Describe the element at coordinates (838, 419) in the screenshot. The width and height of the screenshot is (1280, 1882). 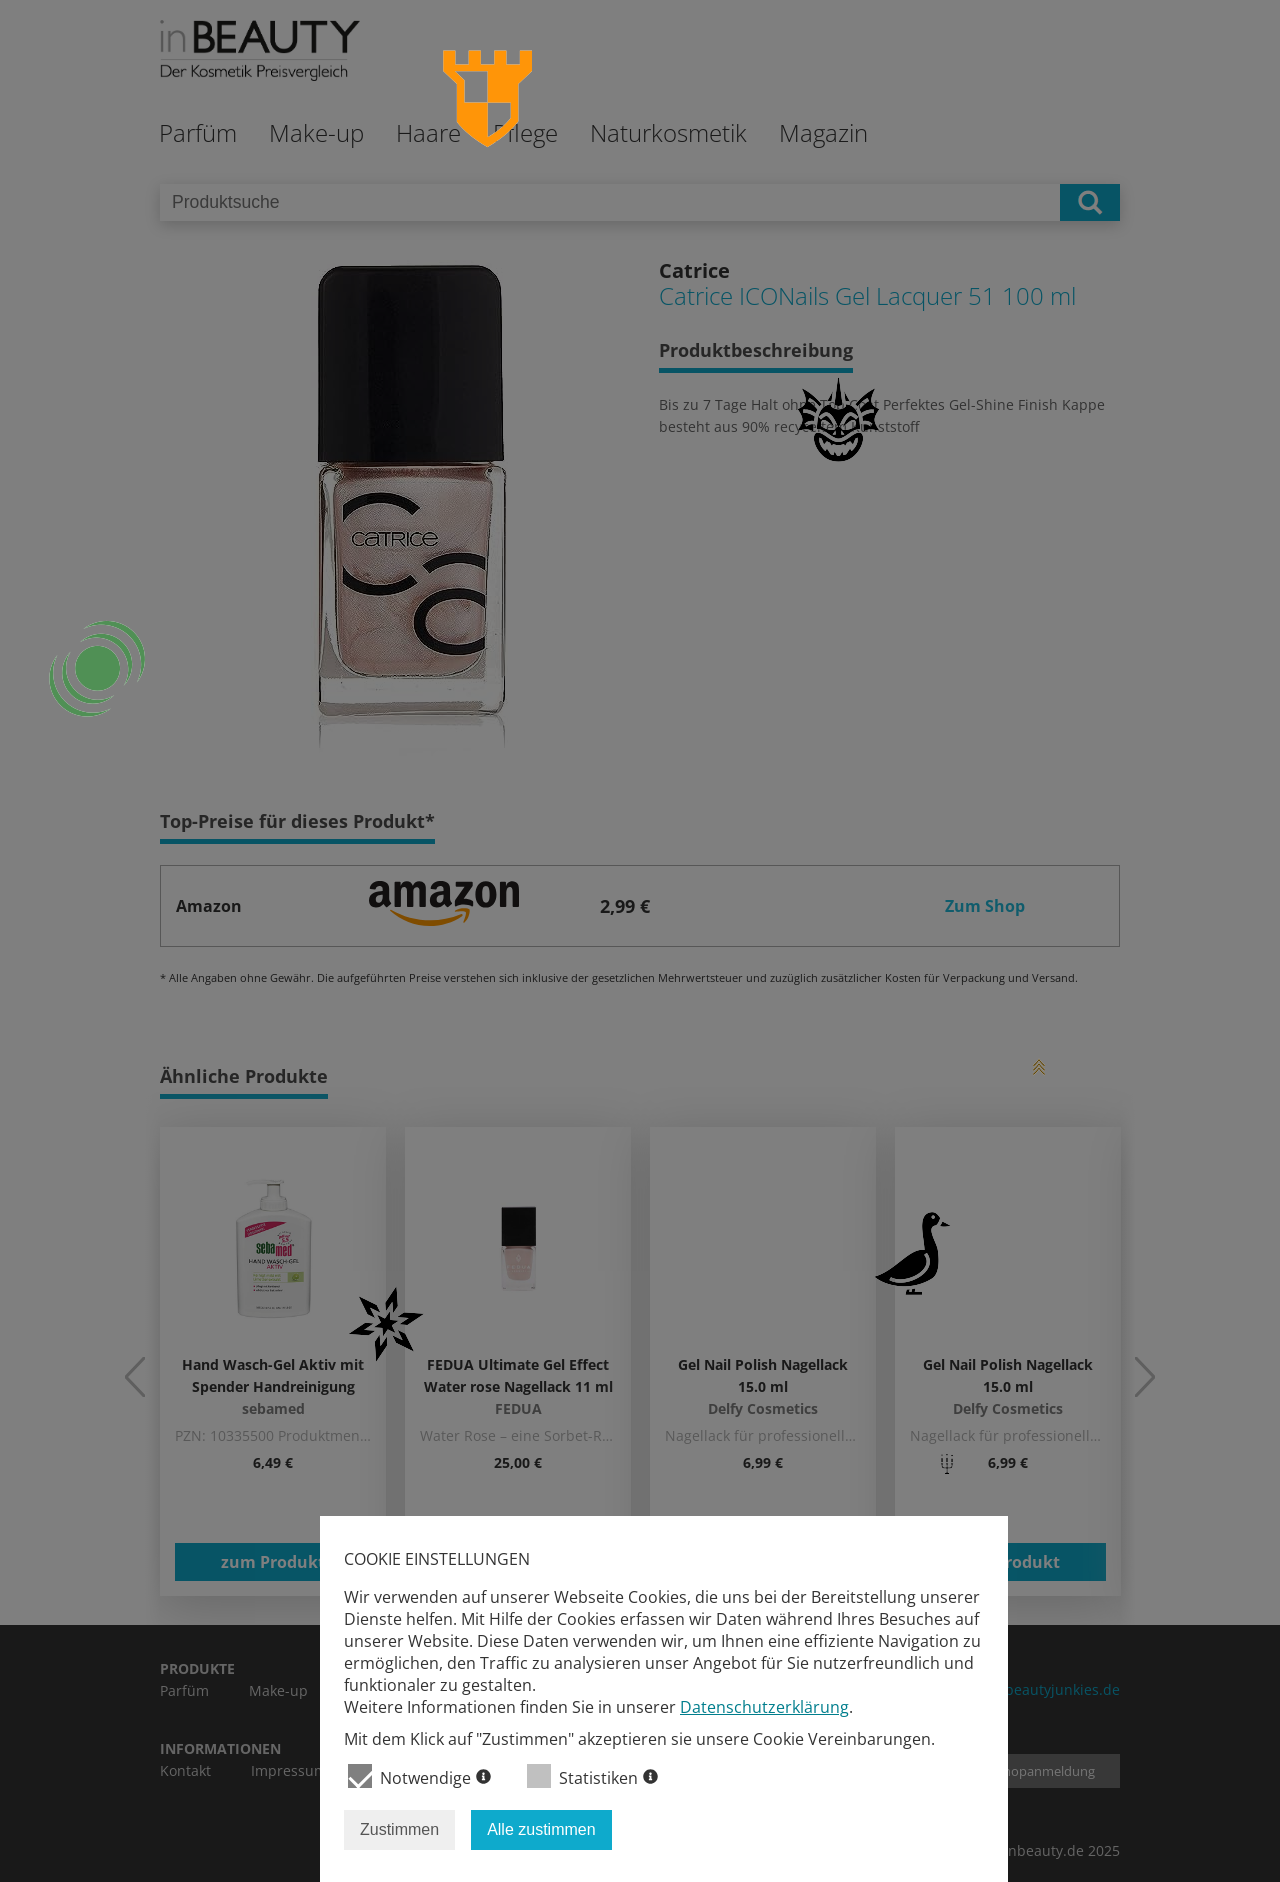
I see `encounter a fish monster enemy` at that location.